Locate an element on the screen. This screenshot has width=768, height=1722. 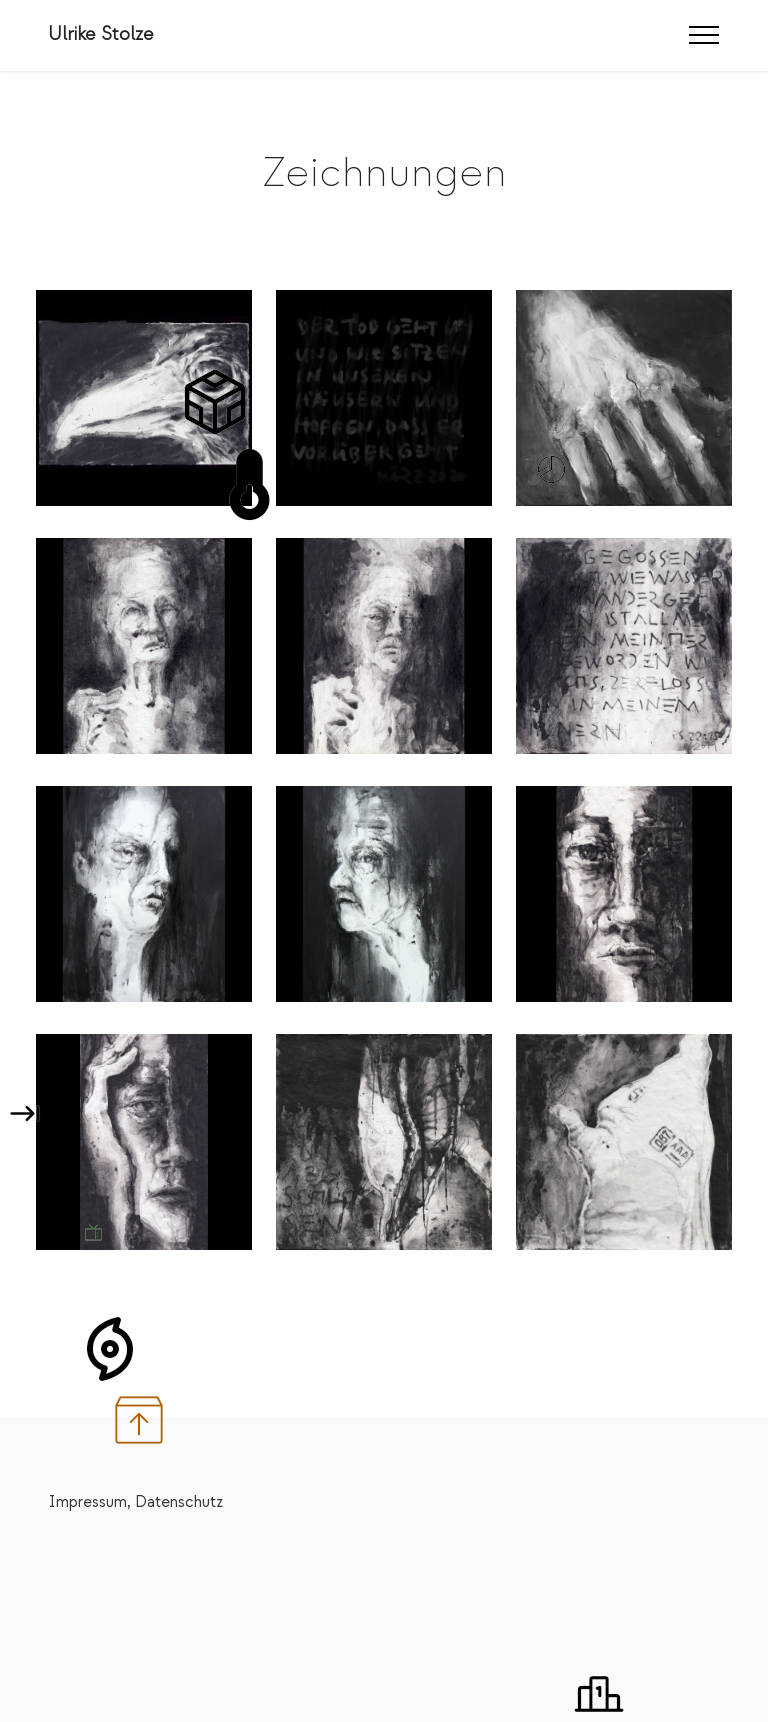
access TV or video streaming features is located at coordinates (93, 1233).